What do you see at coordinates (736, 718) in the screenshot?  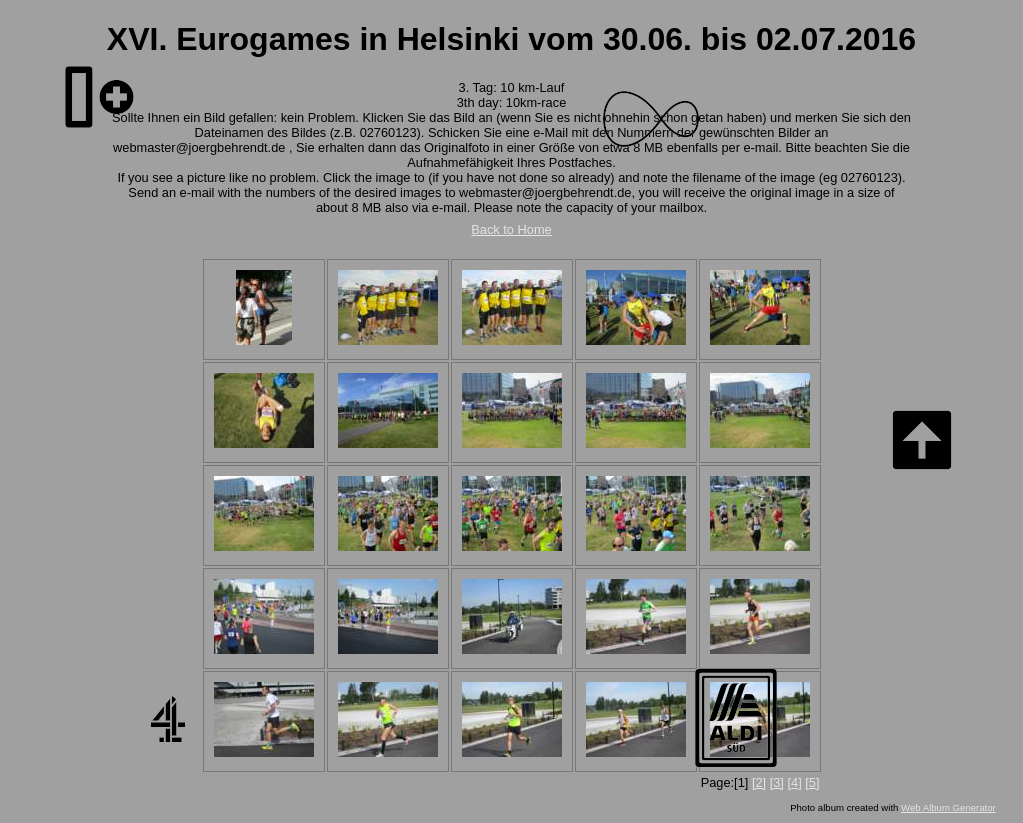 I see `aldi süd company logo` at bounding box center [736, 718].